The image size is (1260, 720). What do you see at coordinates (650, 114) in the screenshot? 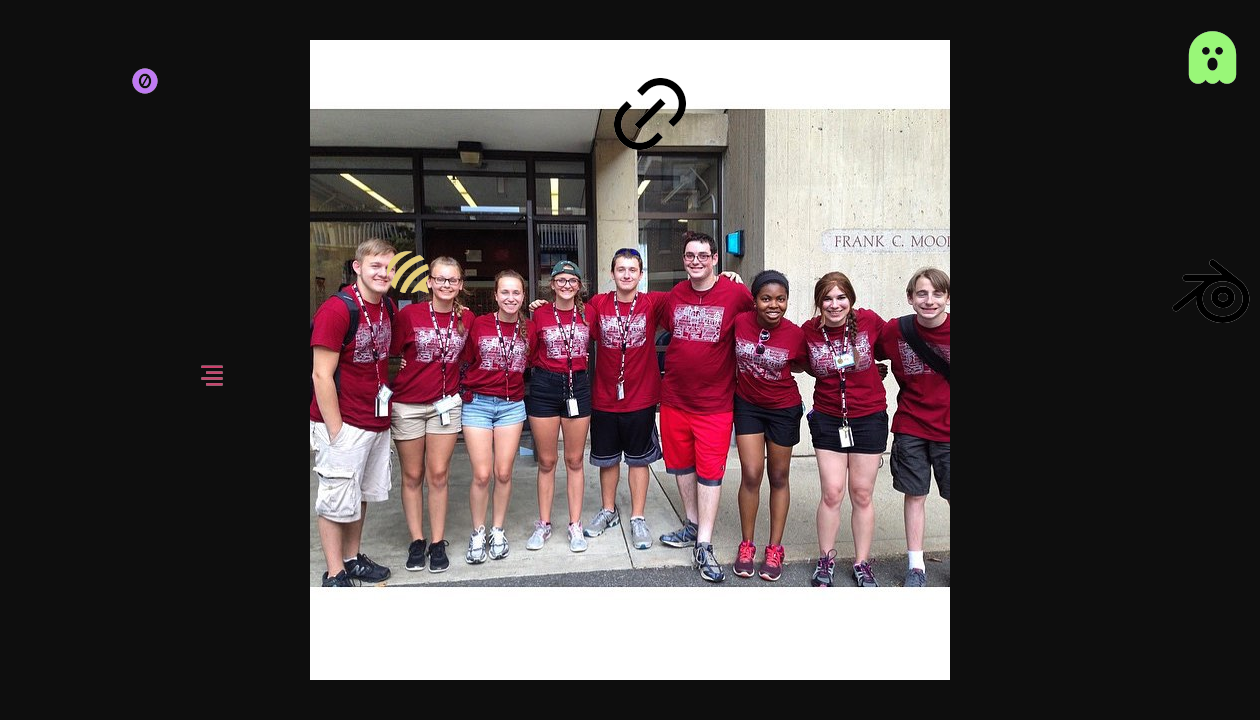
I see `insert or add a hyperlink` at bounding box center [650, 114].